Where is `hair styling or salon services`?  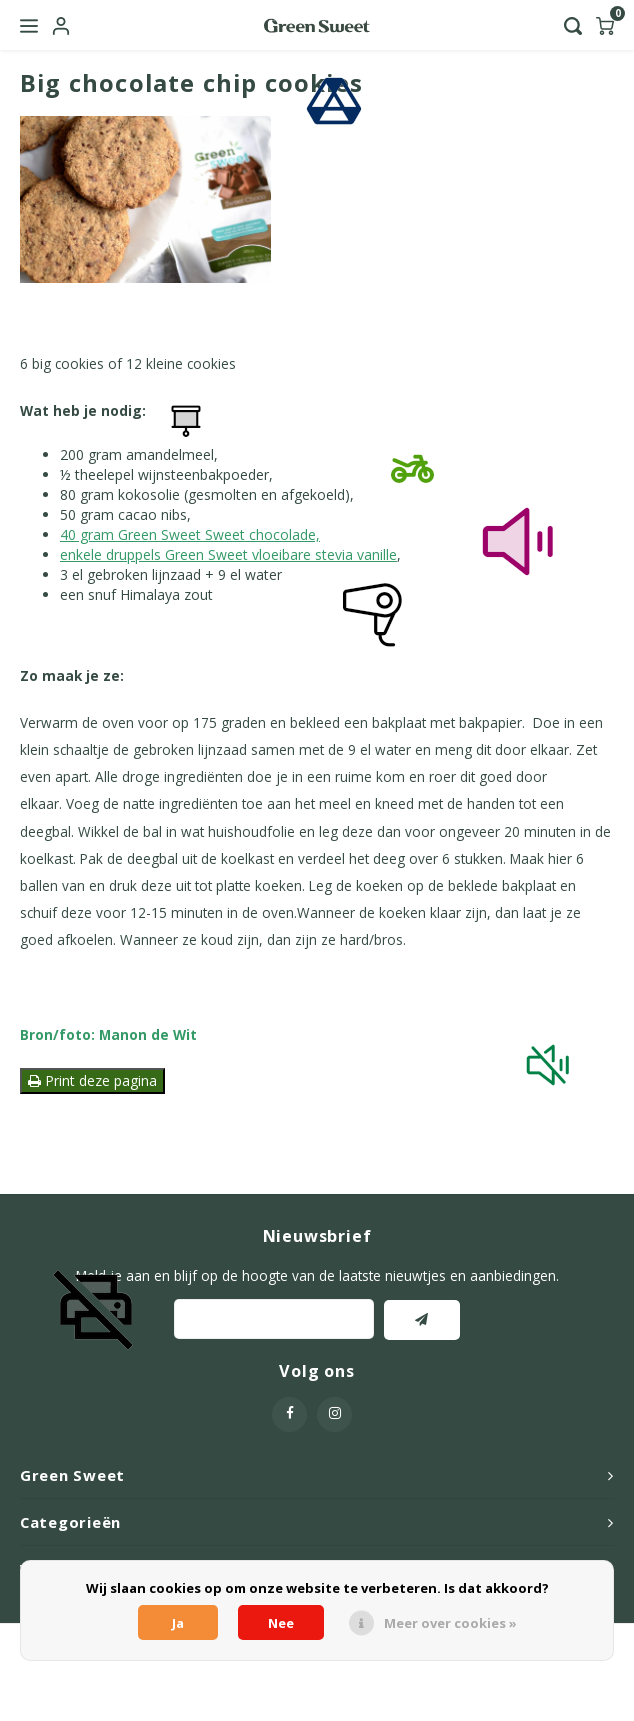
hair styling or salon services is located at coordinates (373, 611).